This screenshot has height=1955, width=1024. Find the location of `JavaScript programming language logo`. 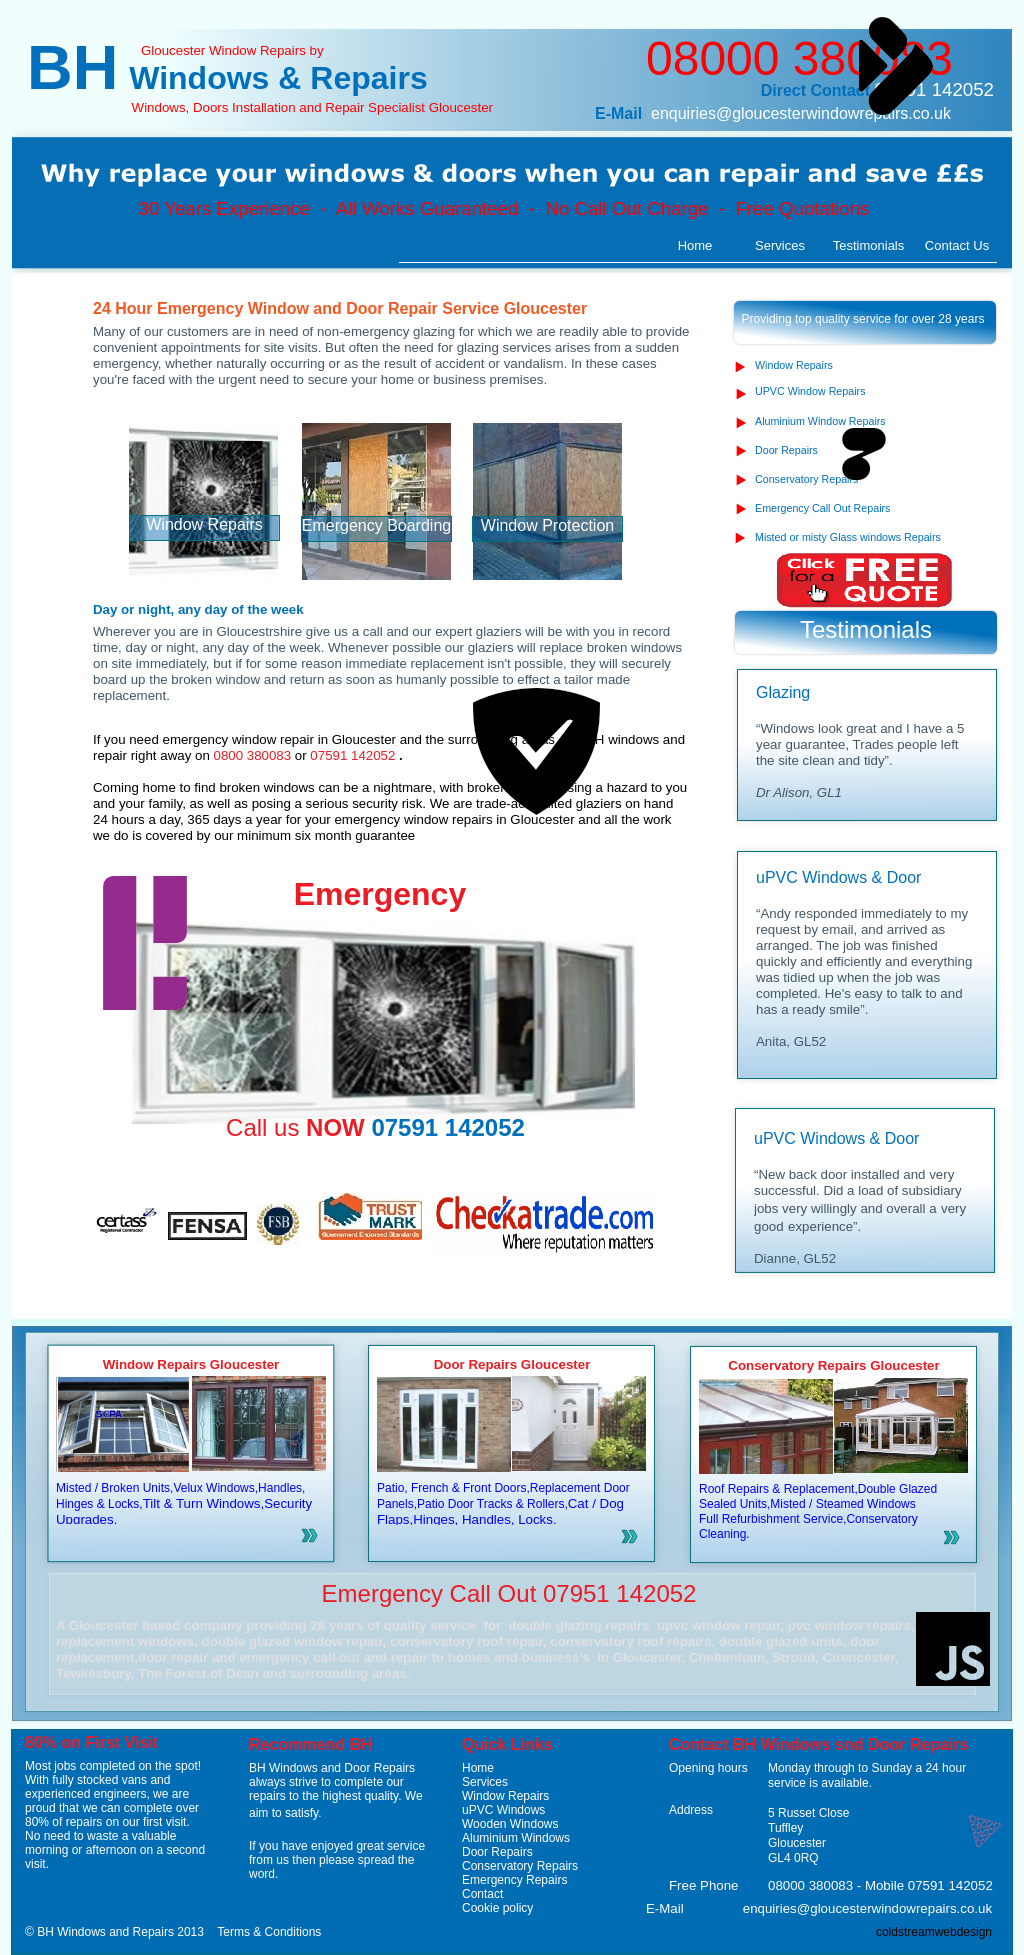

JavaScript programming language logo is located at coordinates (953, 1649).